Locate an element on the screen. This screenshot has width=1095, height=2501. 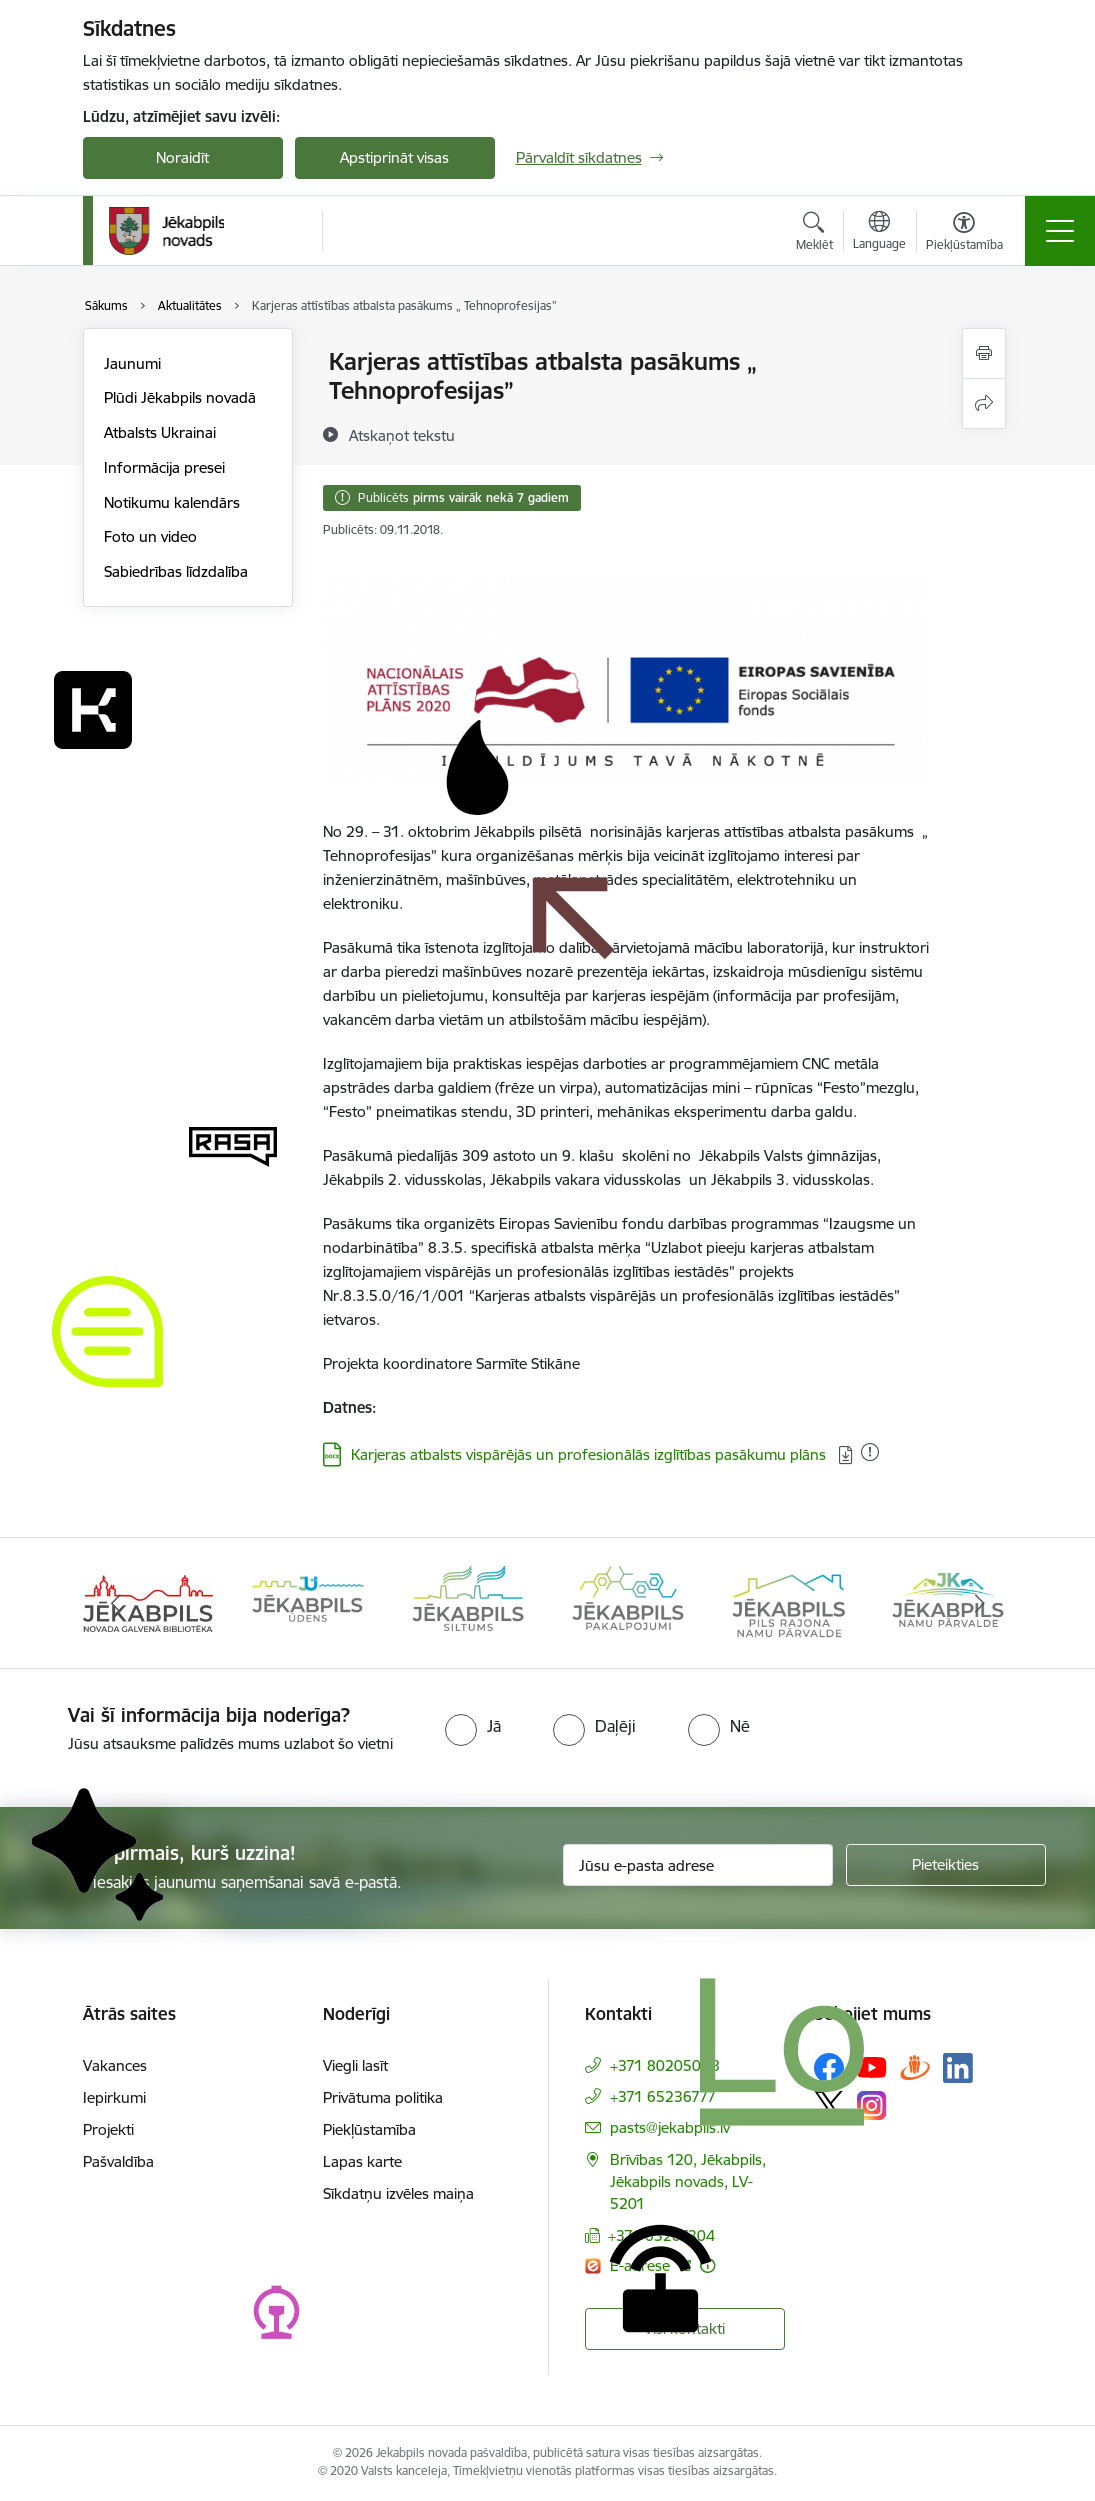
navigate back and up in the interface is located at coordinates (573, 918).